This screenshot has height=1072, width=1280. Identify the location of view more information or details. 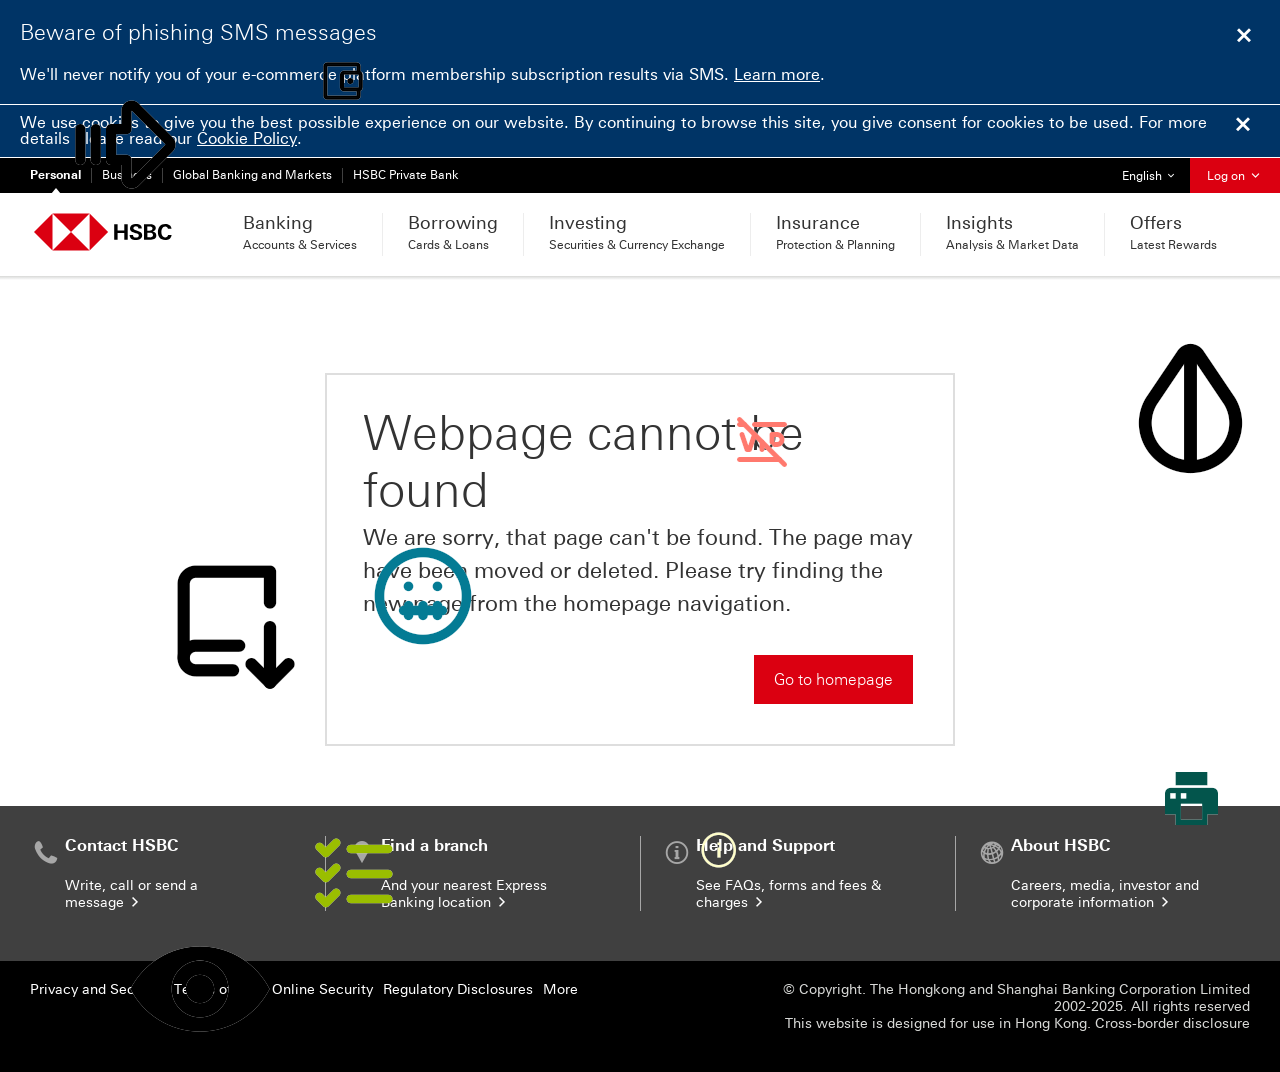
(719, 850).